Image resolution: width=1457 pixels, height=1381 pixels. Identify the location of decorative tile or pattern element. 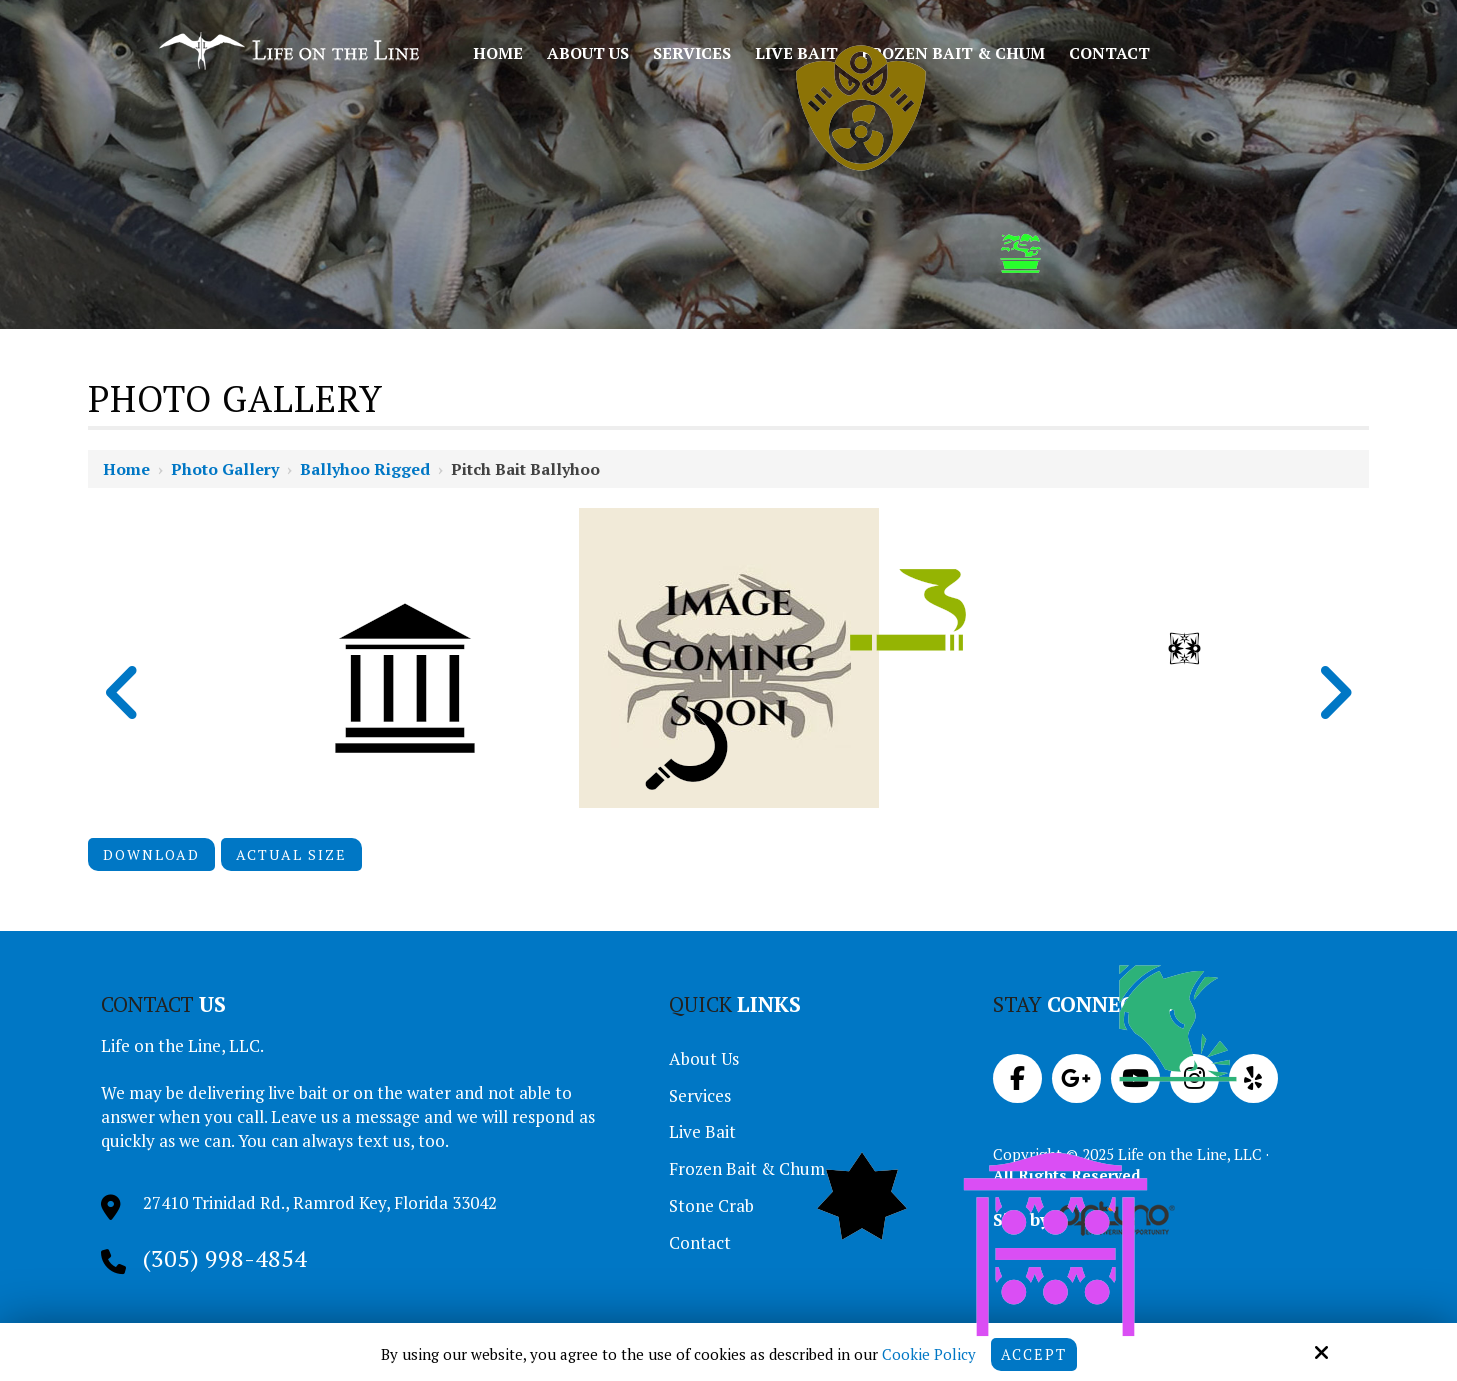
(1184, 648).